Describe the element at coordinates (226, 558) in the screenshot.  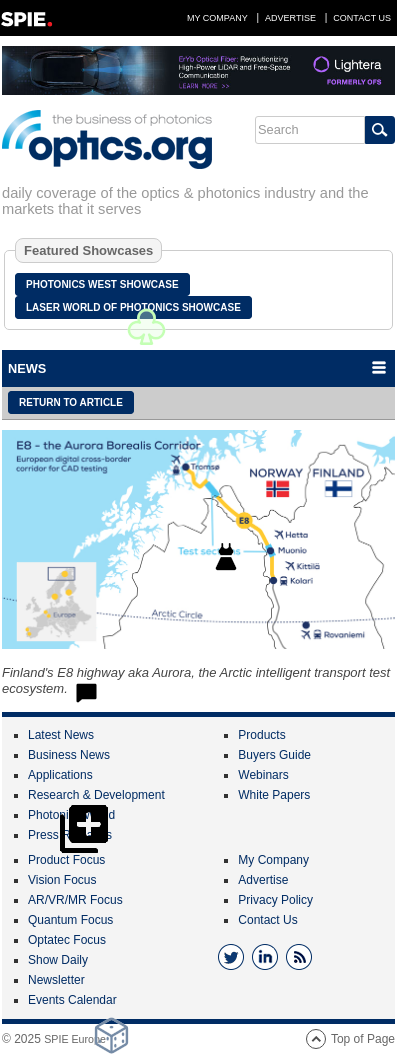
I see `browse women's clothing or dresses` at that location.